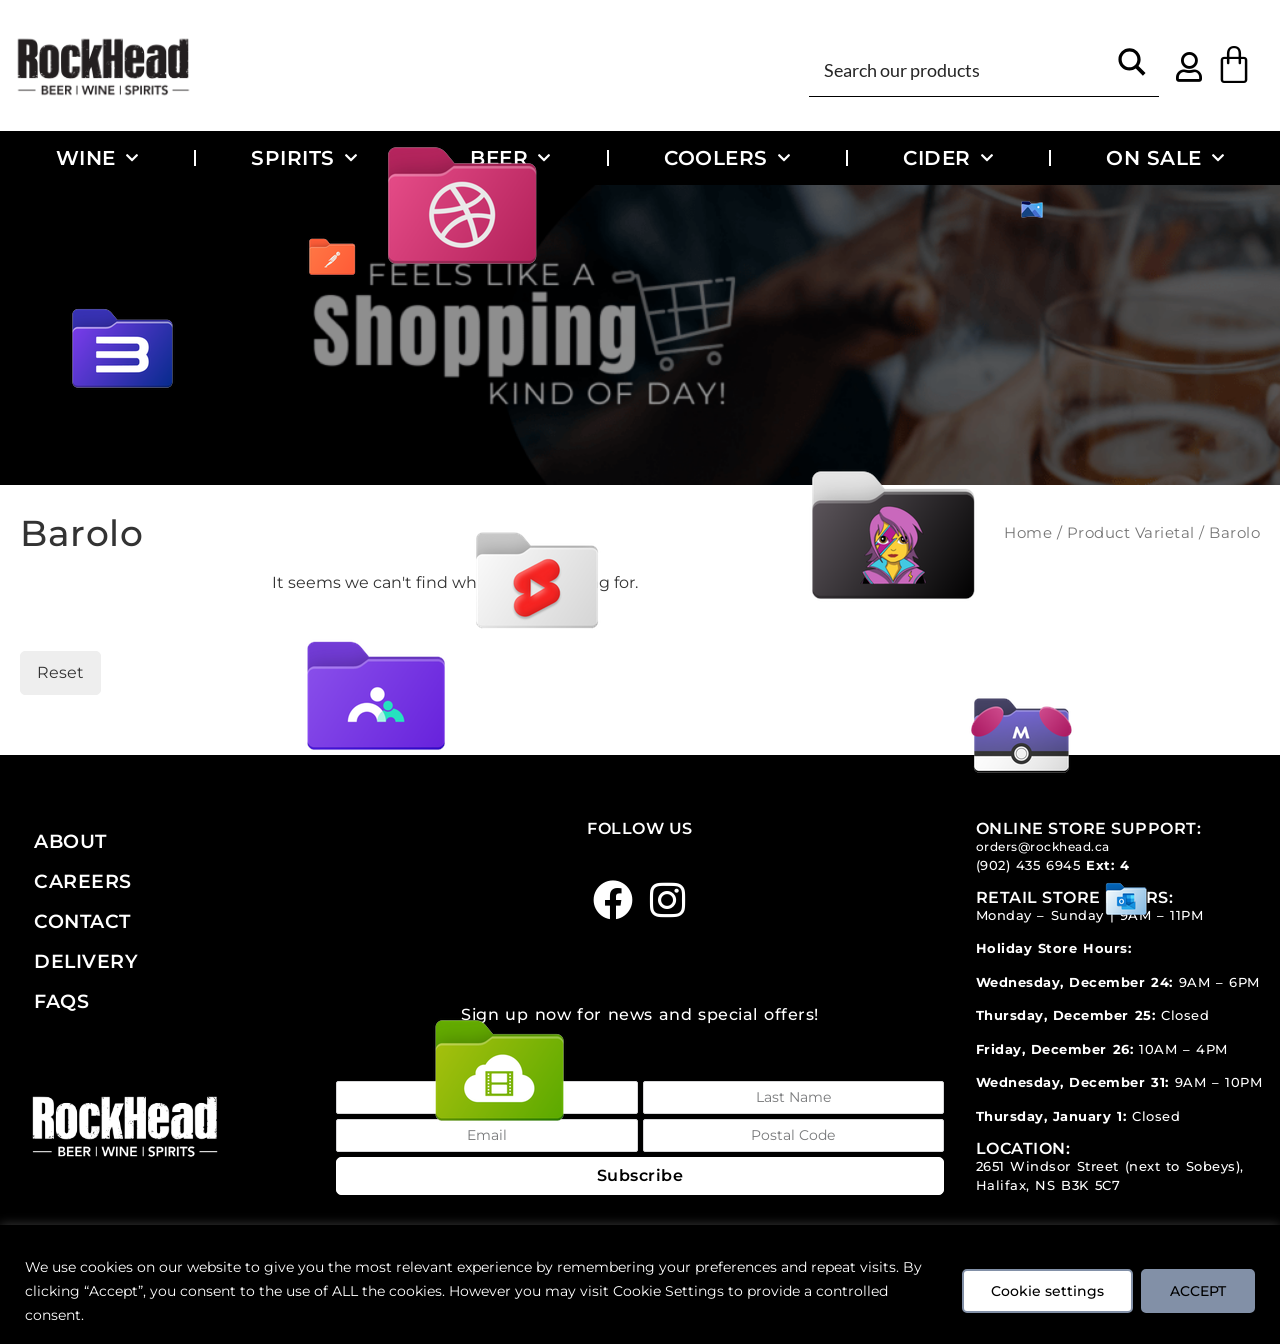 This screenshot has height=1344, width=1280. I want to click on open panorama photos folder, so click(1032, 210).